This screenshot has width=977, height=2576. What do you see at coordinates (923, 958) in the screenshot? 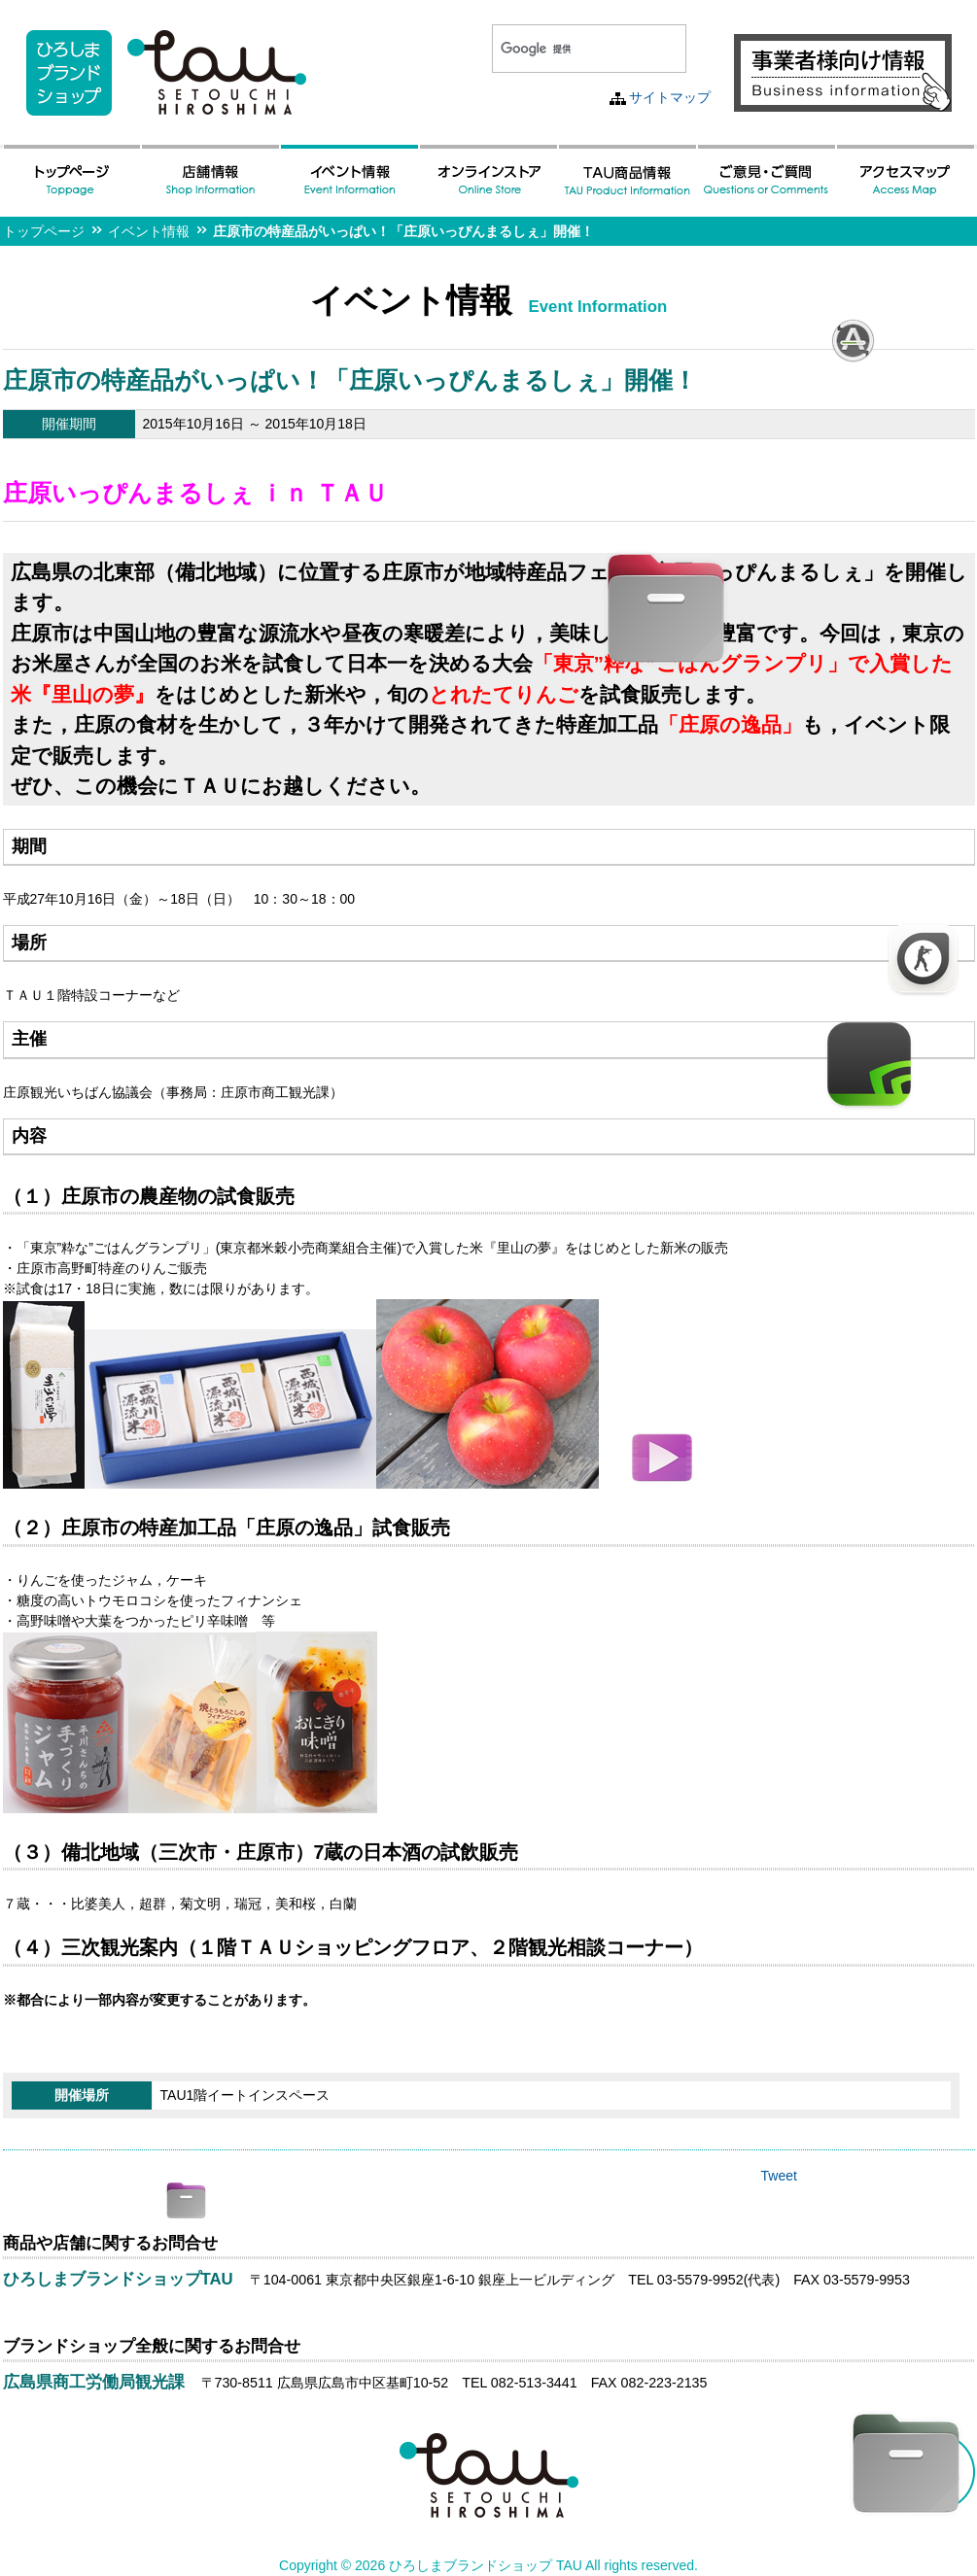
I see `launch counter-strike: global offensive` at bounding box center [923, 958].